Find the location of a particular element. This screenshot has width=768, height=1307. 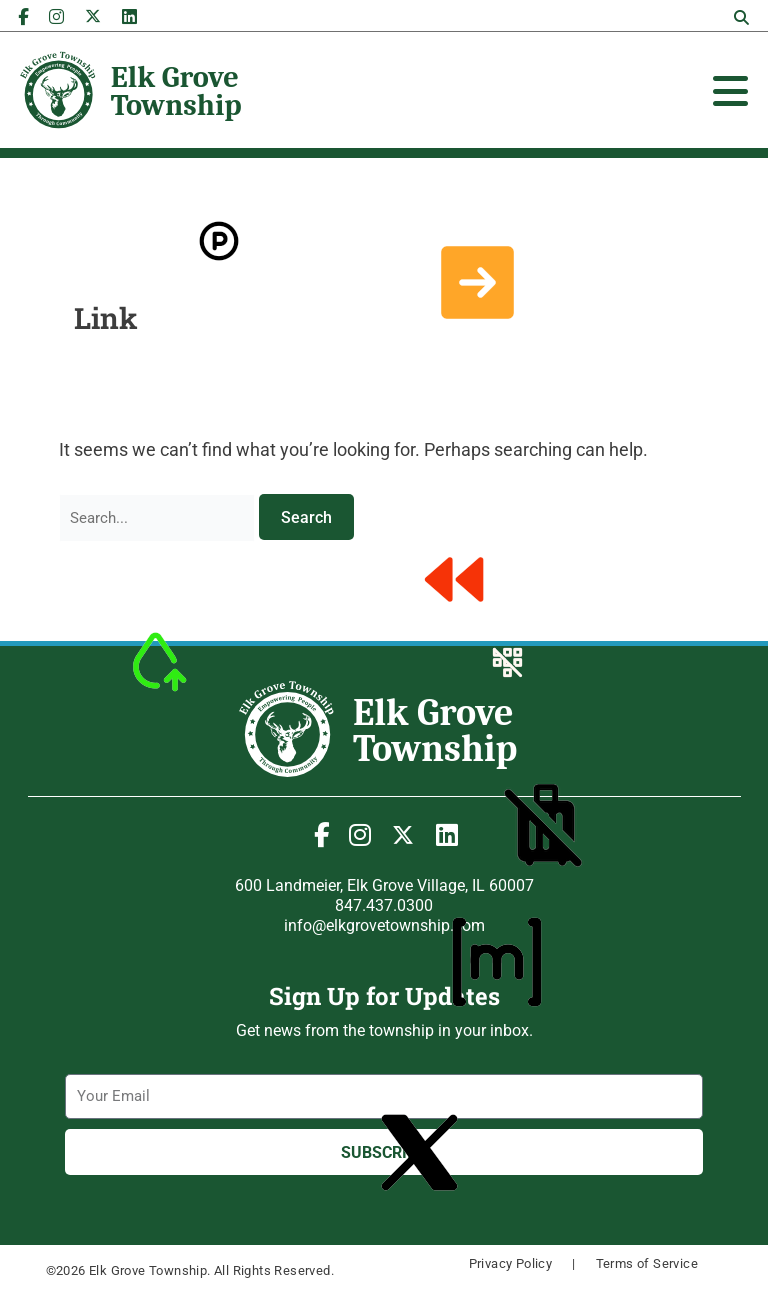

indicates parking availability or location is located at coordinates (219, 241).